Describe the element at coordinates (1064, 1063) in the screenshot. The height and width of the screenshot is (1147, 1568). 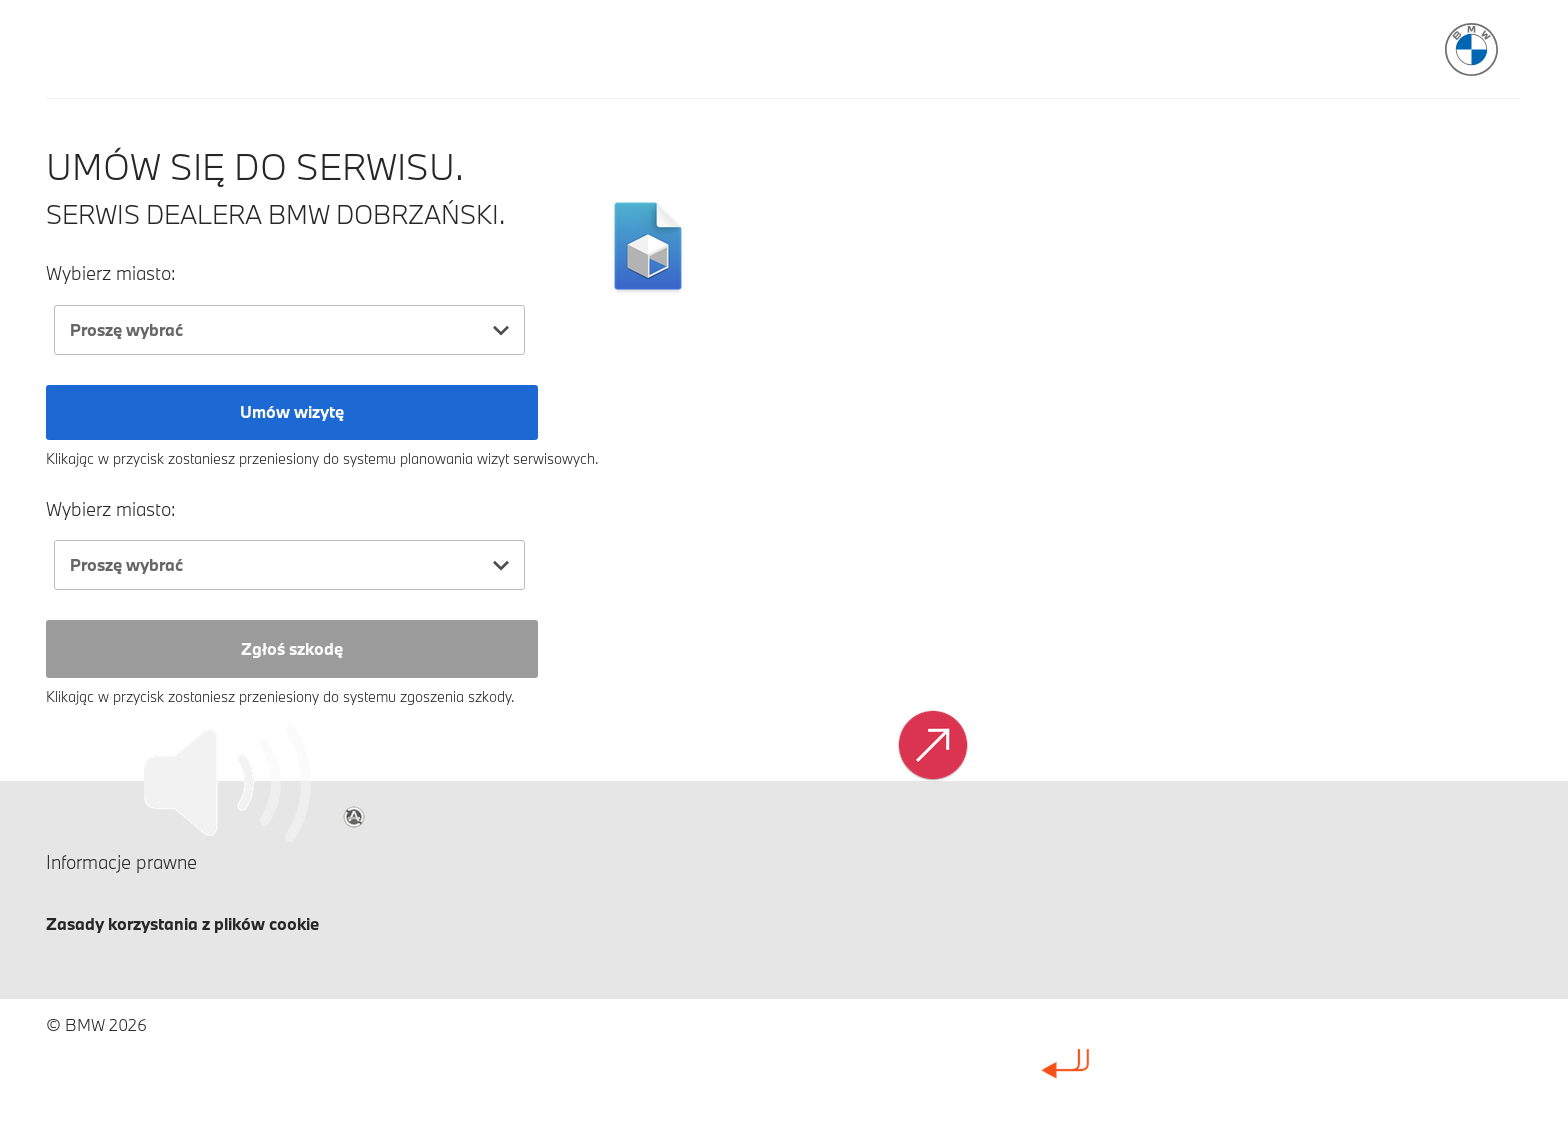
I see `reply to all recipients of an email` at that location.